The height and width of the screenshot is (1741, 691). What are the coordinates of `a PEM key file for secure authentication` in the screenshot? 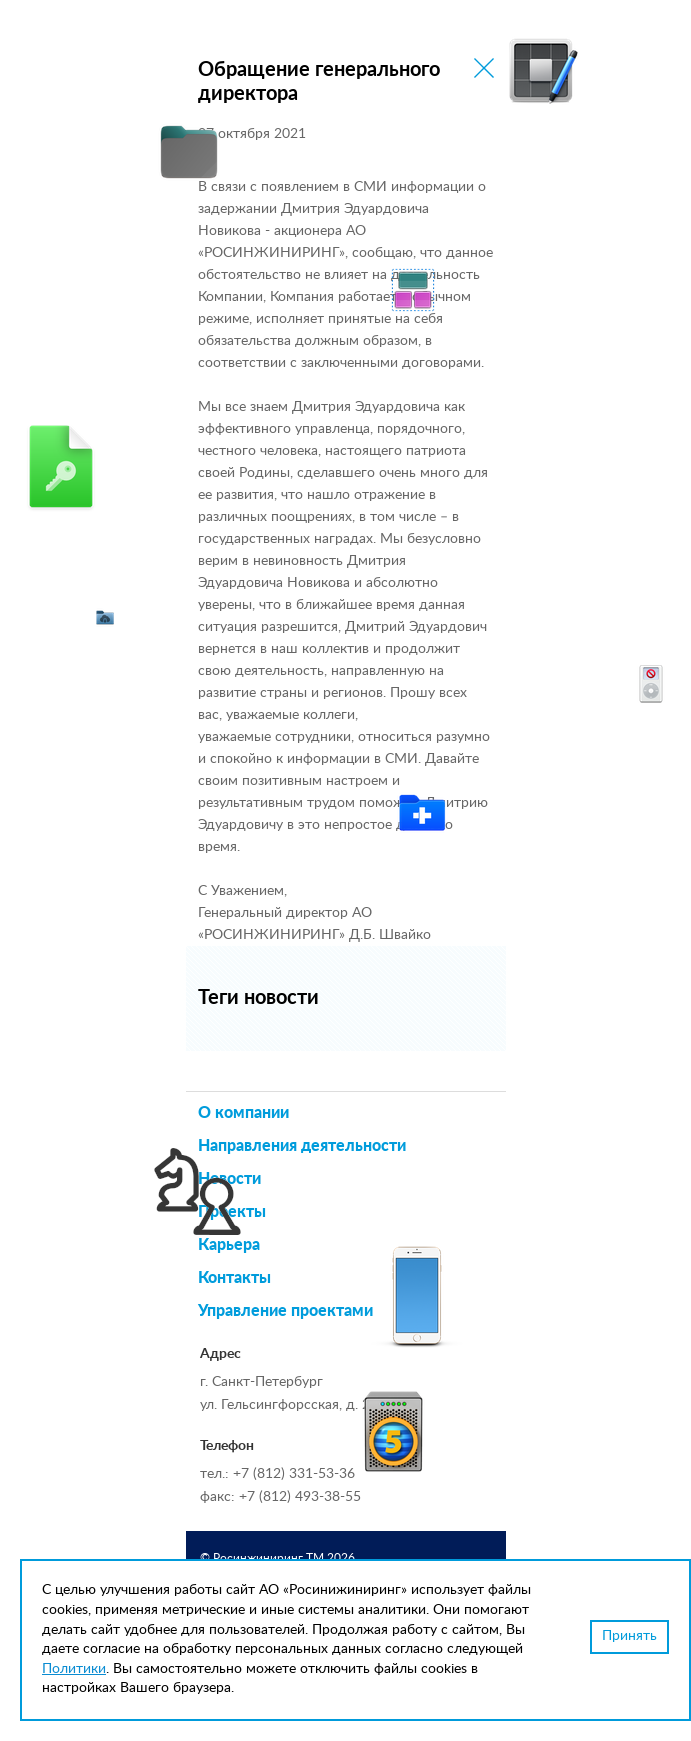 It's located at (61, 468).